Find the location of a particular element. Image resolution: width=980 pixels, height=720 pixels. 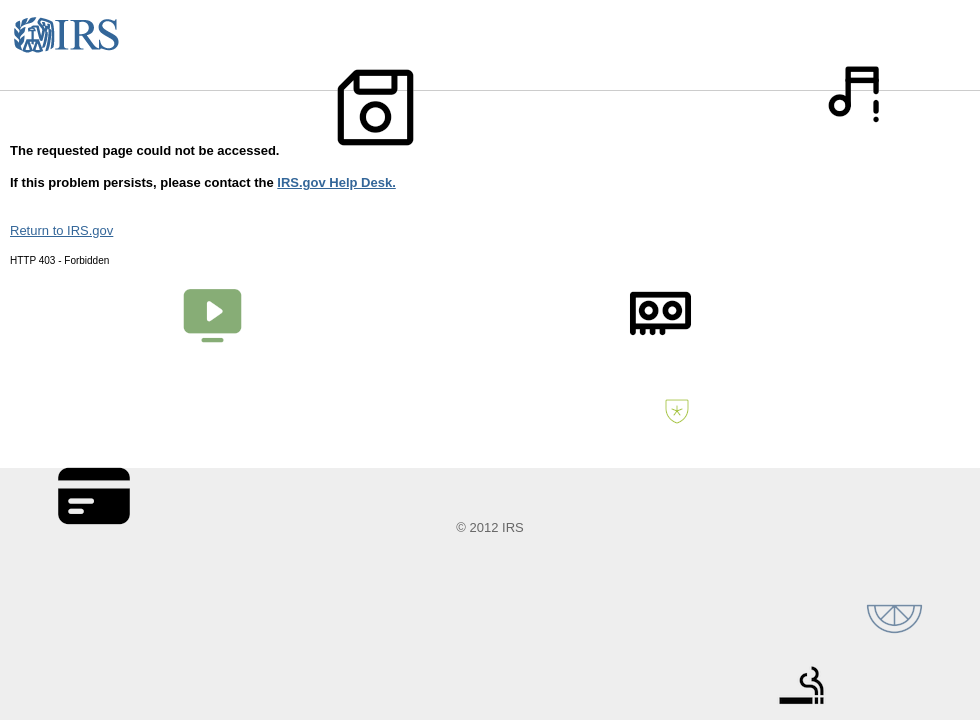

access payment methods is located at coordinates (94, 496).